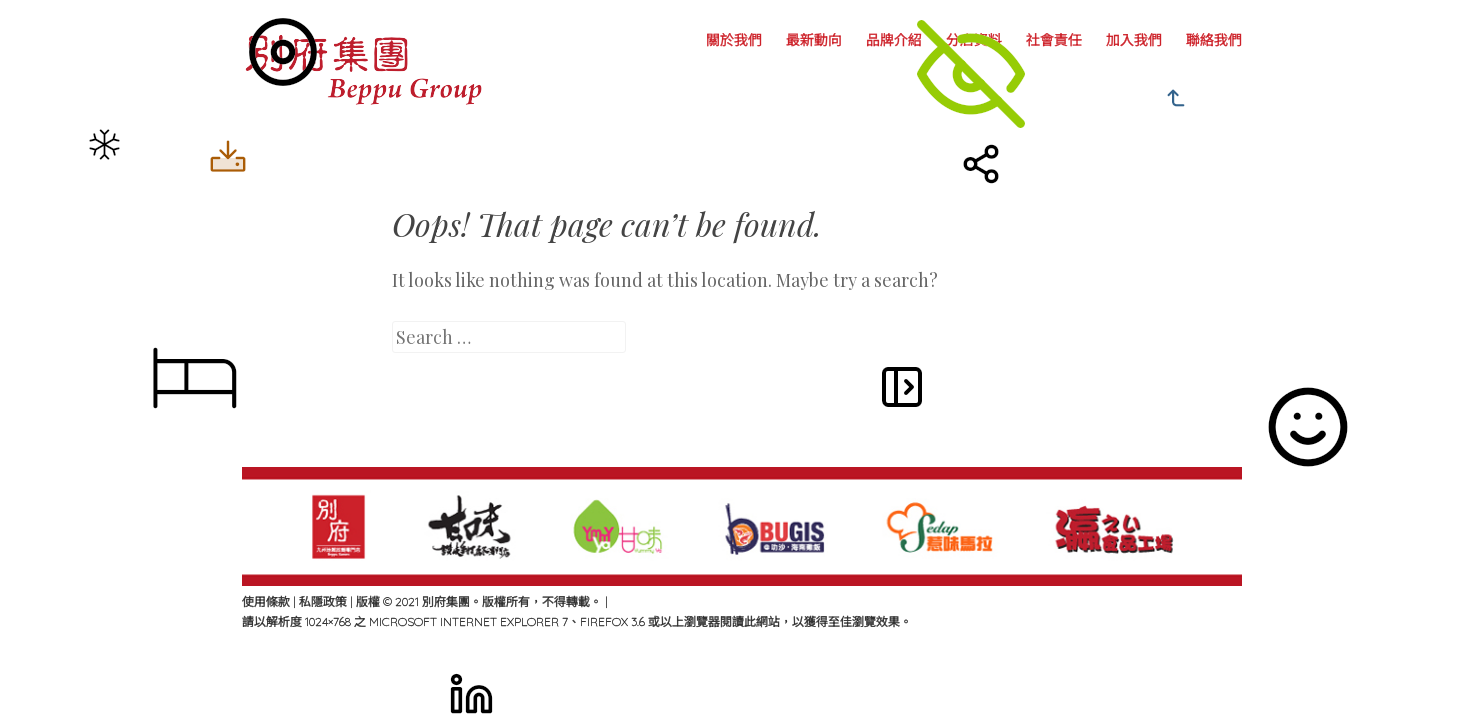 This screenshot has height=720, width=1484. Describe the element at coordinates (228, 158) in the screenshot. I see `download a file to your device` at that location.